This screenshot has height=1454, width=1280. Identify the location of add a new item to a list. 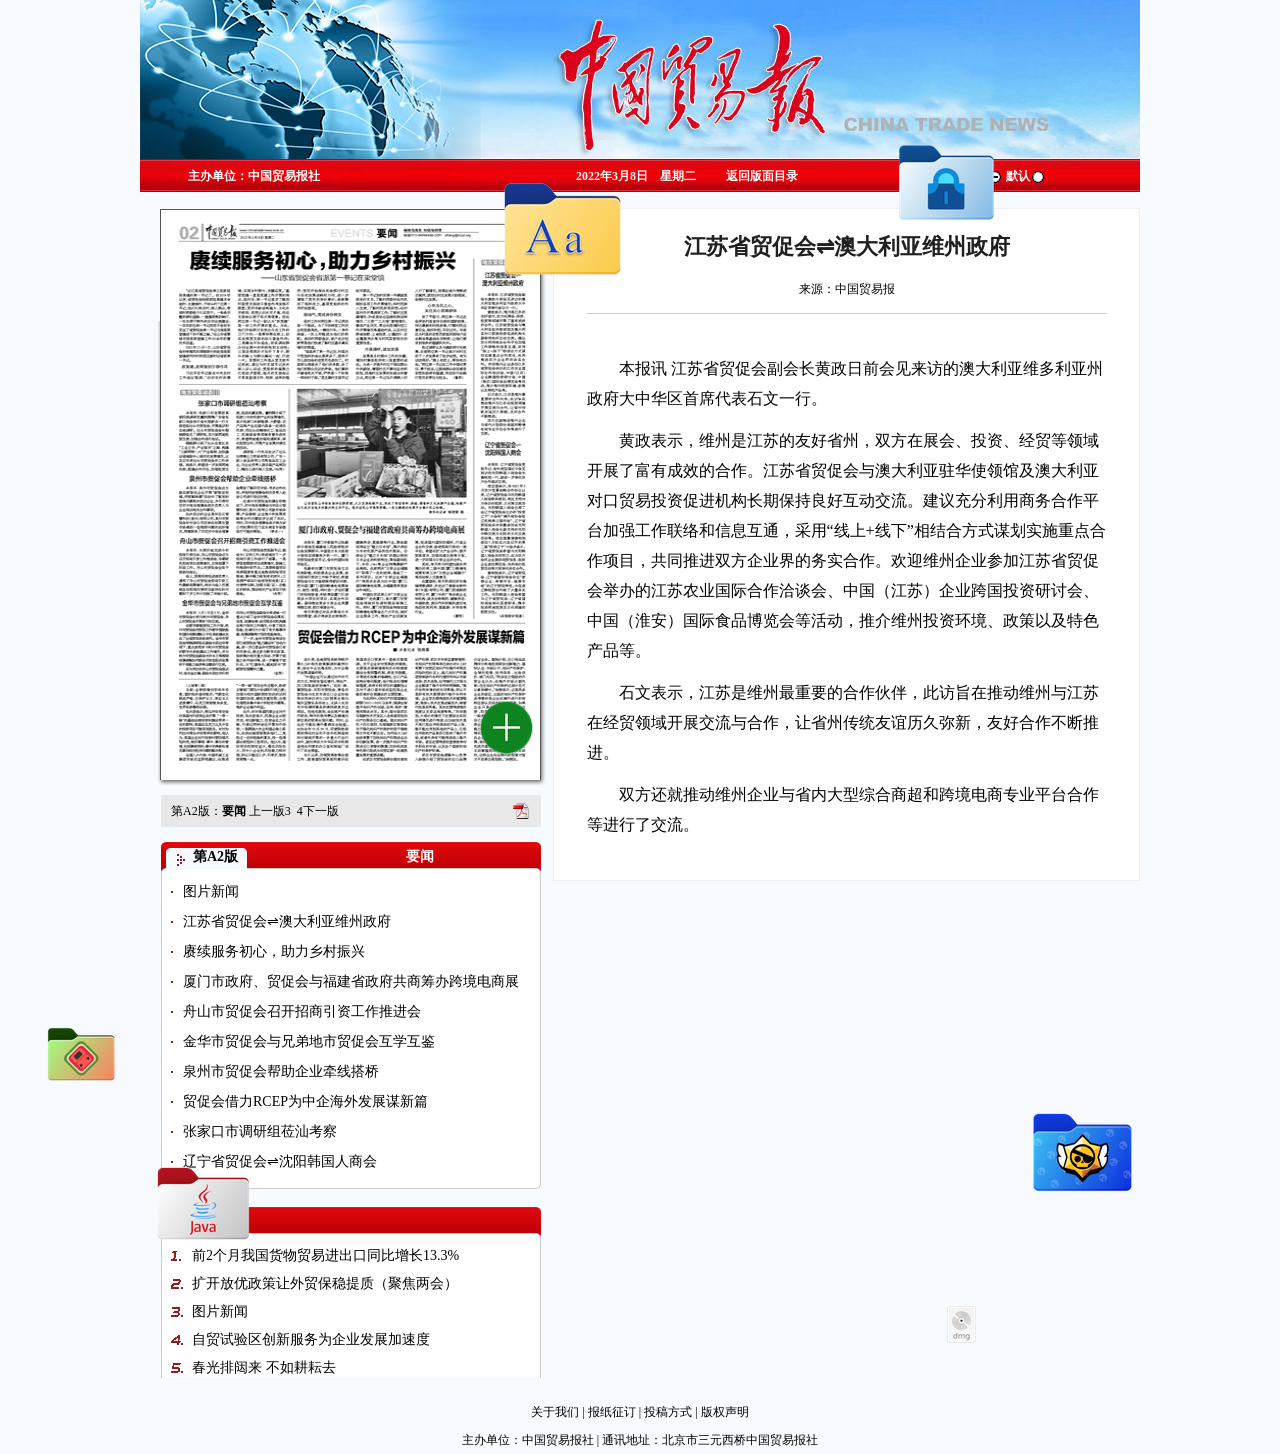
(506, 727).